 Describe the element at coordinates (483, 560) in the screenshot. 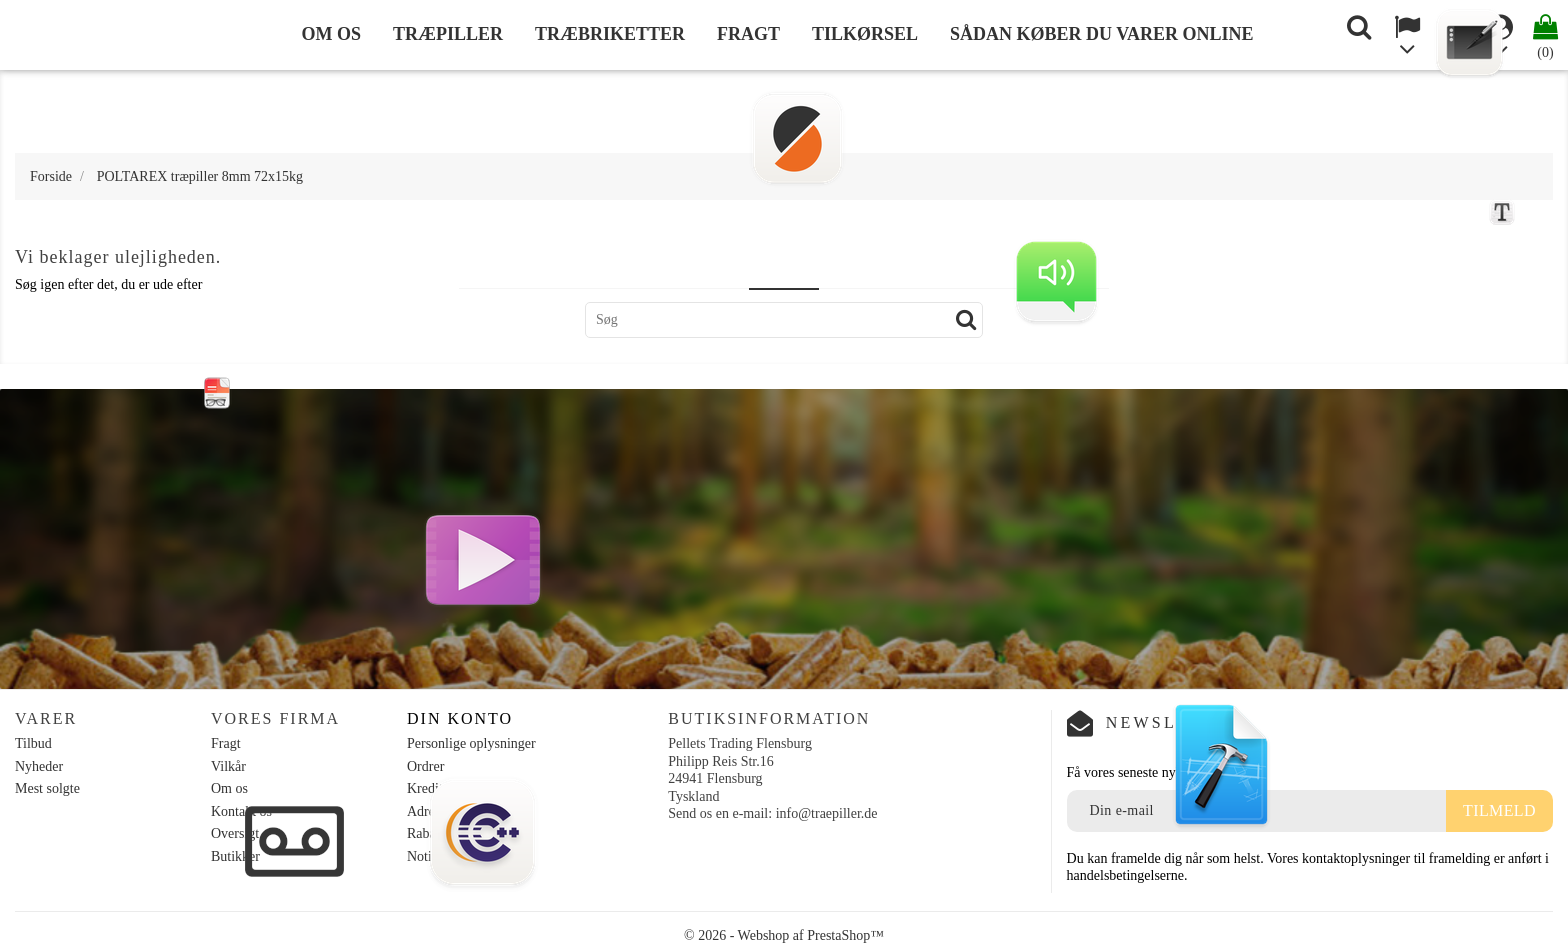

I see `open media player application` at that location.